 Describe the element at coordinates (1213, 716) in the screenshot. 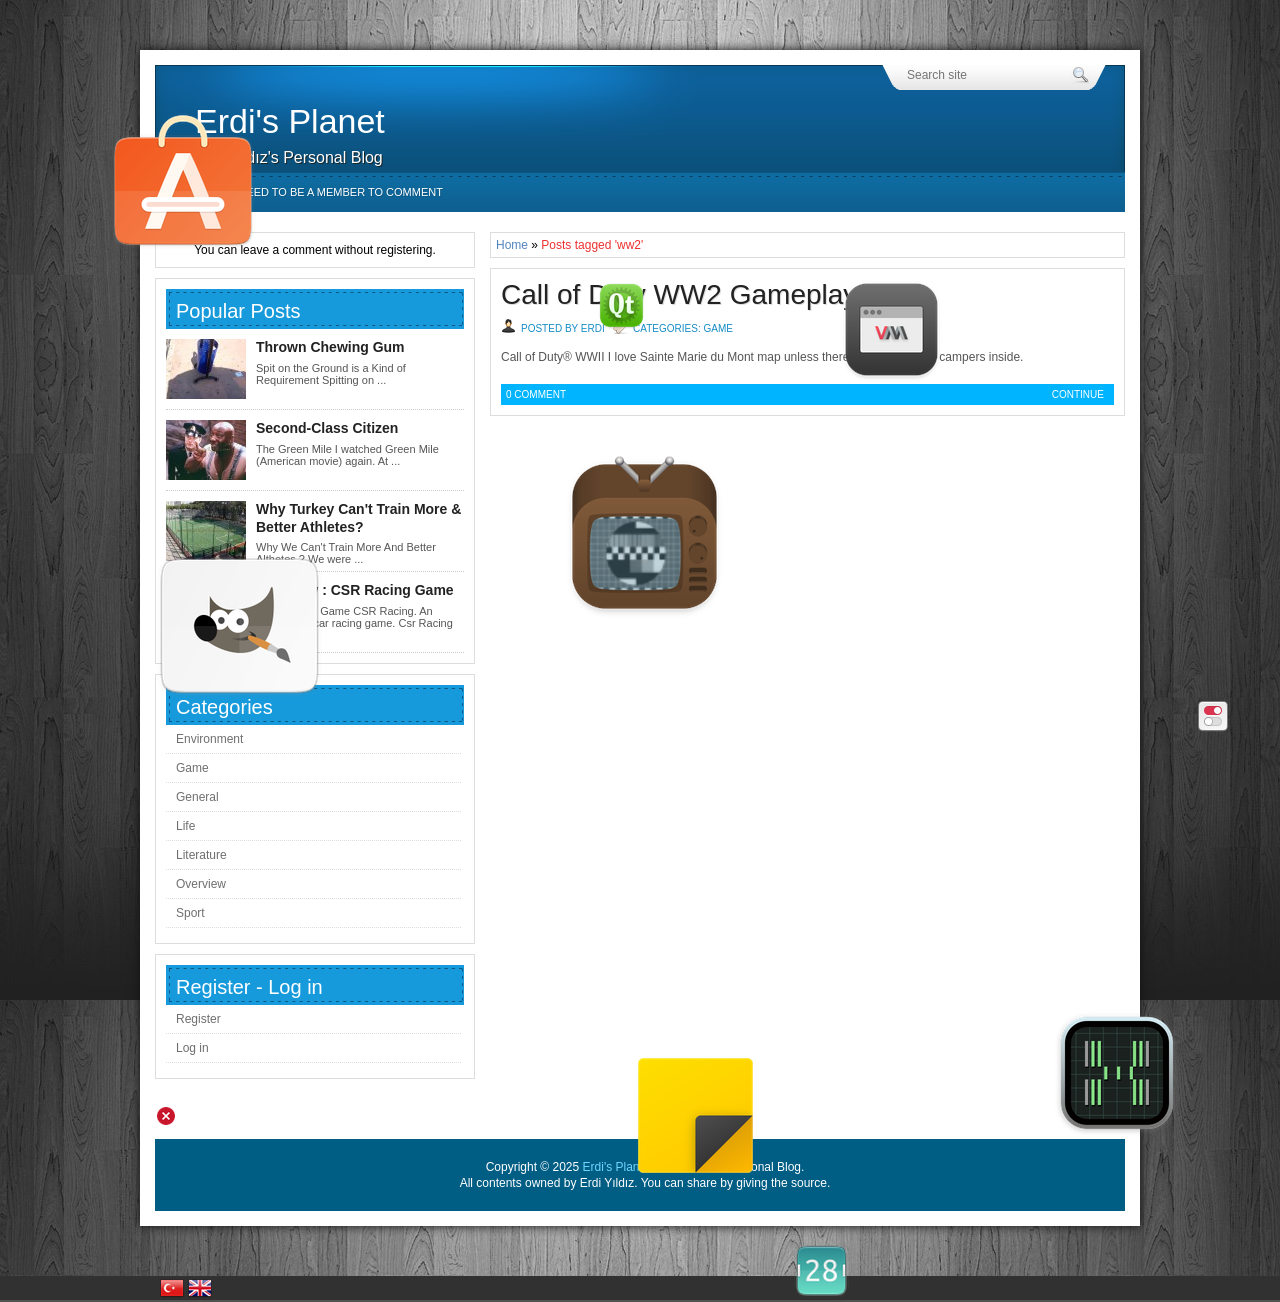

I see `open gnome tweaks to customize system settings` at that location.